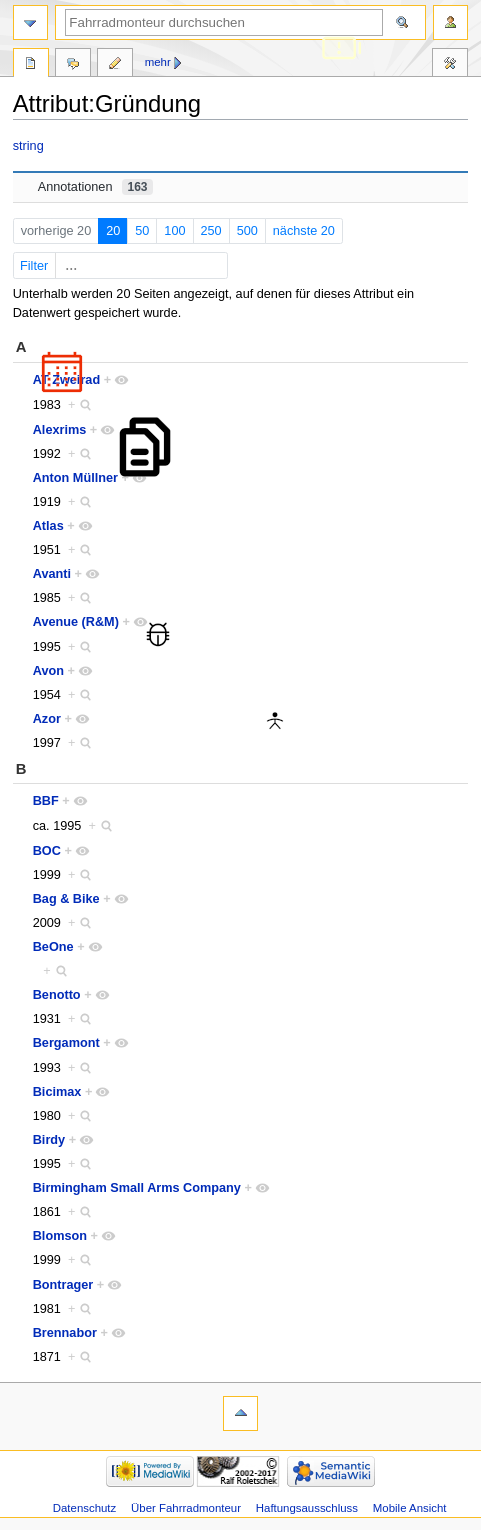 The width and height of the screenshot is (481, 1530). Describe the element at coordinates (341, 48) in the screenshot. I see `indicates low battery warning` at that location.